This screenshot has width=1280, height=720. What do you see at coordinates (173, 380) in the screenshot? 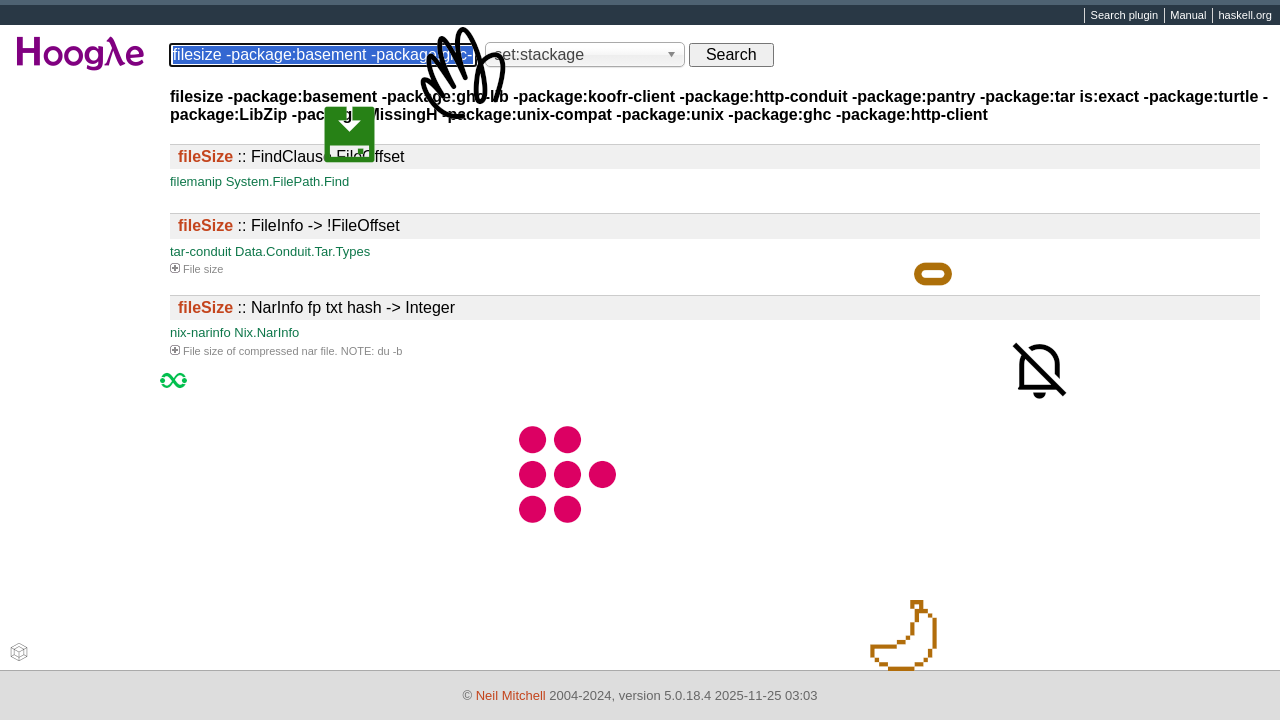
I see `immer library logo` at bounding box center [173, 380].